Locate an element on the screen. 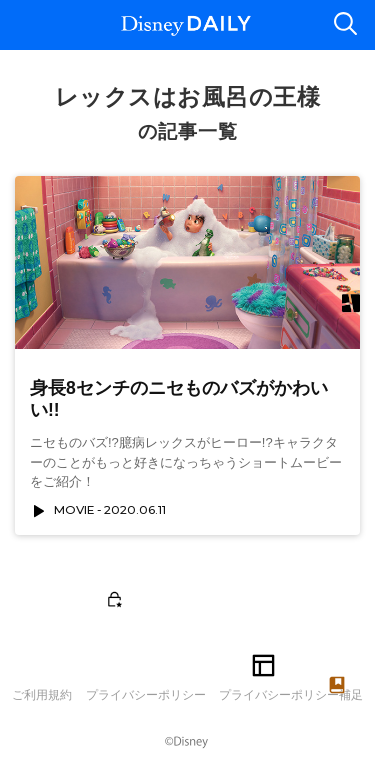 The width and height of the screenshot is (375, 779). create a photo collage is located at coordinates (351, 303).